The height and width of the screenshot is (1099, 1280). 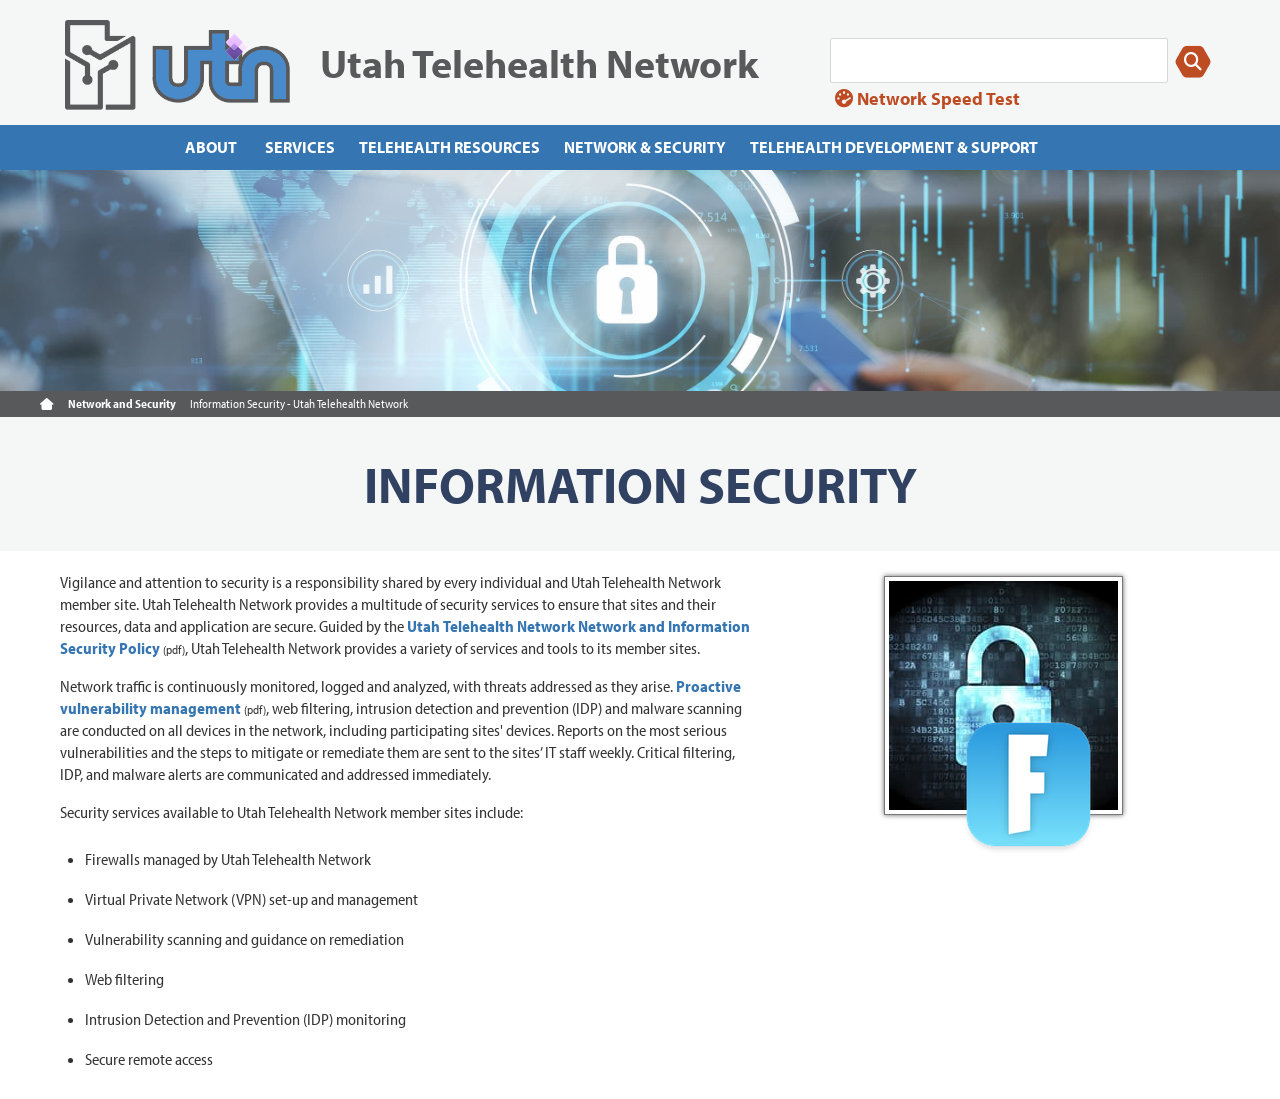 I want to click on open microsoft power apps operations, so click(x=236, y=47).